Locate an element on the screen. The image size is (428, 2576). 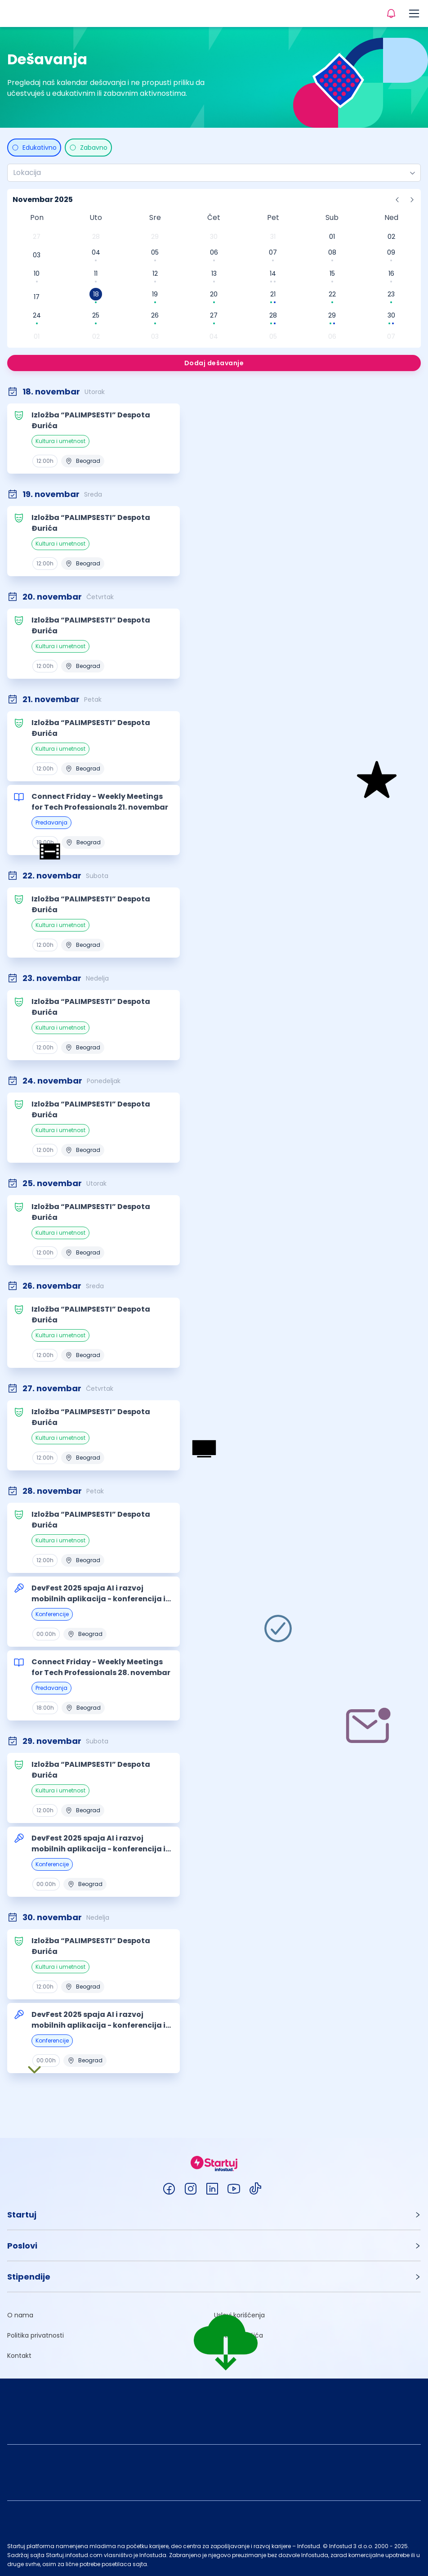
expand a dropdown menu or section is located at coordinates (34, 2070).